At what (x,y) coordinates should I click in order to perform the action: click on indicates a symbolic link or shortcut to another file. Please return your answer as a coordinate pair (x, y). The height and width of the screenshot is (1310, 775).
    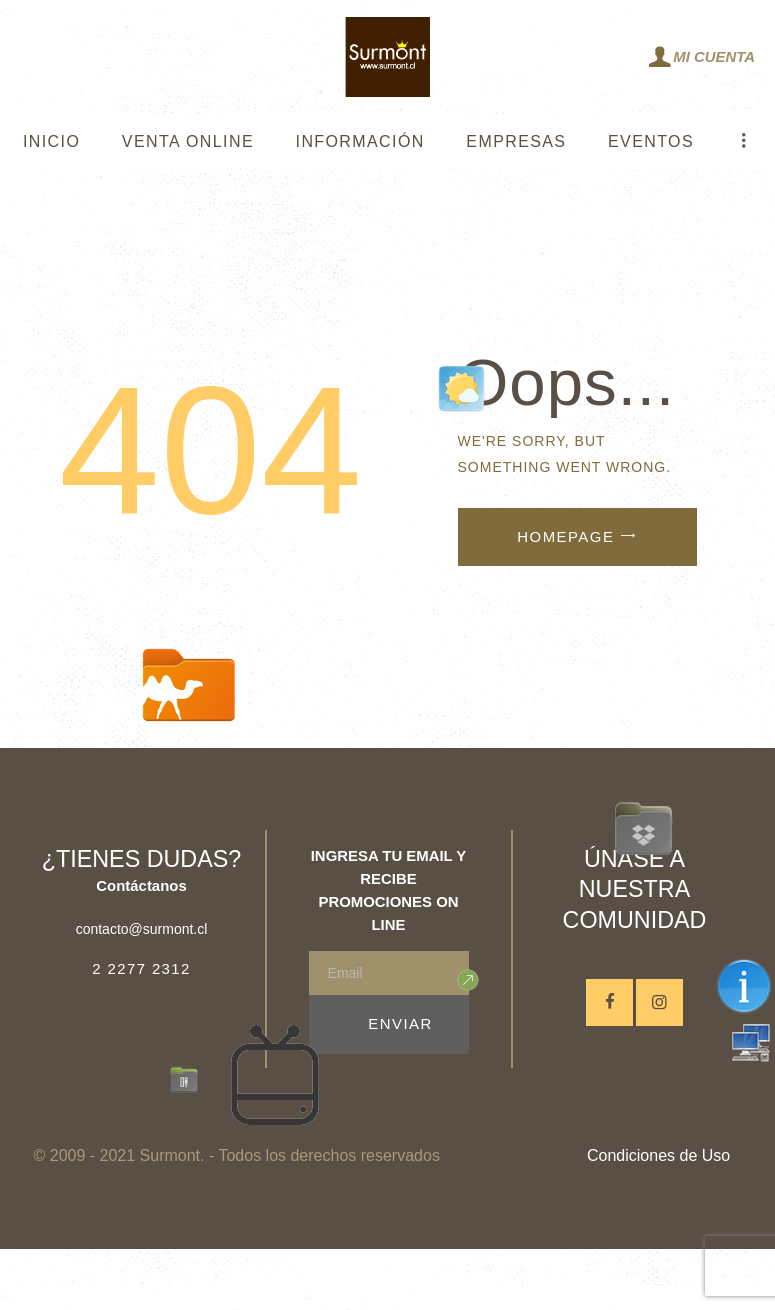
    Looking at the image, I should click on (468, 980).